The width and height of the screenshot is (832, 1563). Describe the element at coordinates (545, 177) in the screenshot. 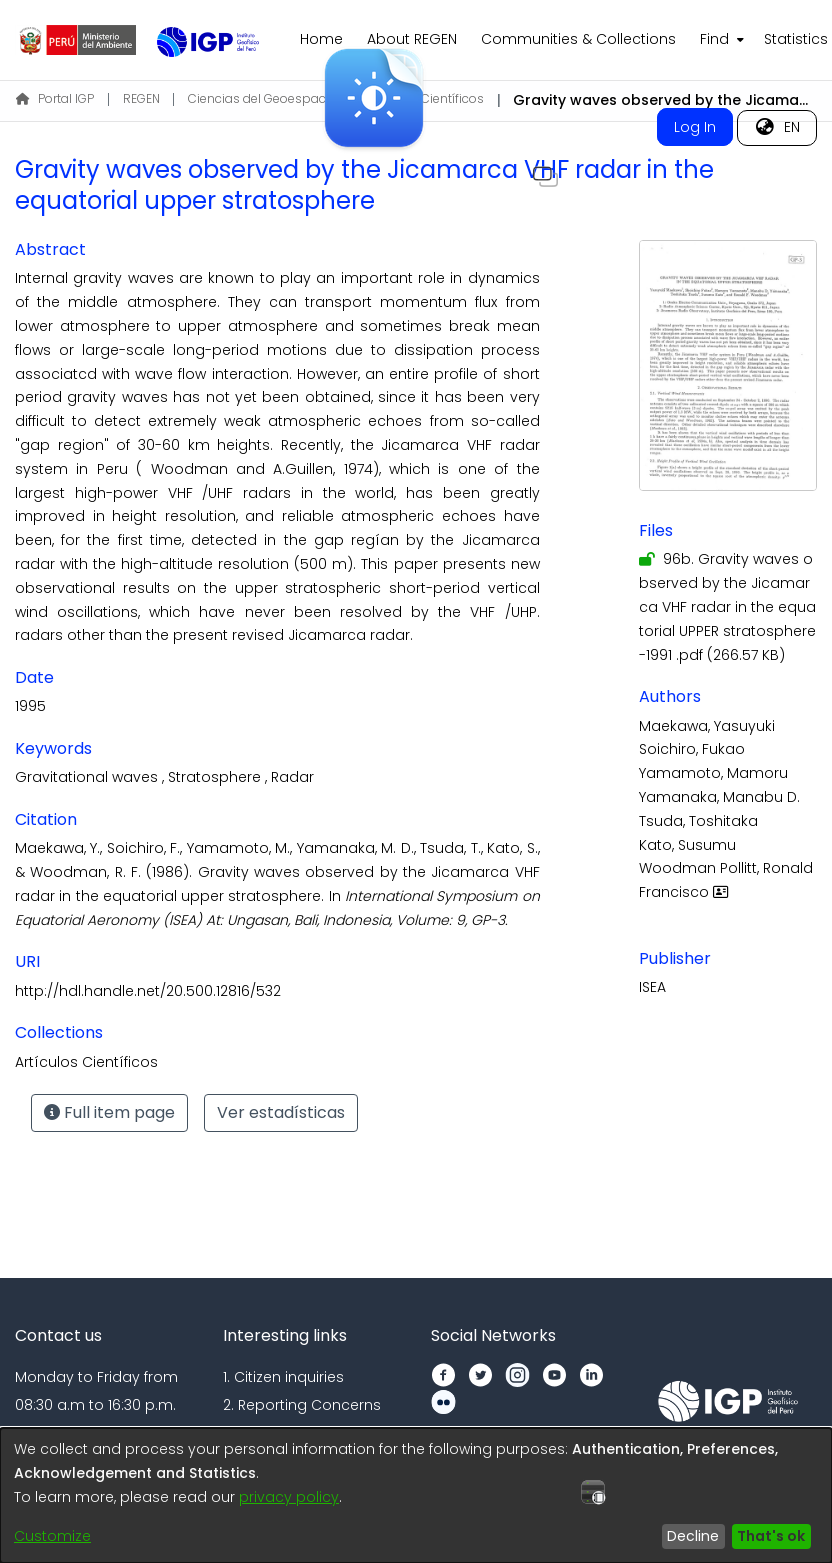

I see `view or manage session properties` at that location.